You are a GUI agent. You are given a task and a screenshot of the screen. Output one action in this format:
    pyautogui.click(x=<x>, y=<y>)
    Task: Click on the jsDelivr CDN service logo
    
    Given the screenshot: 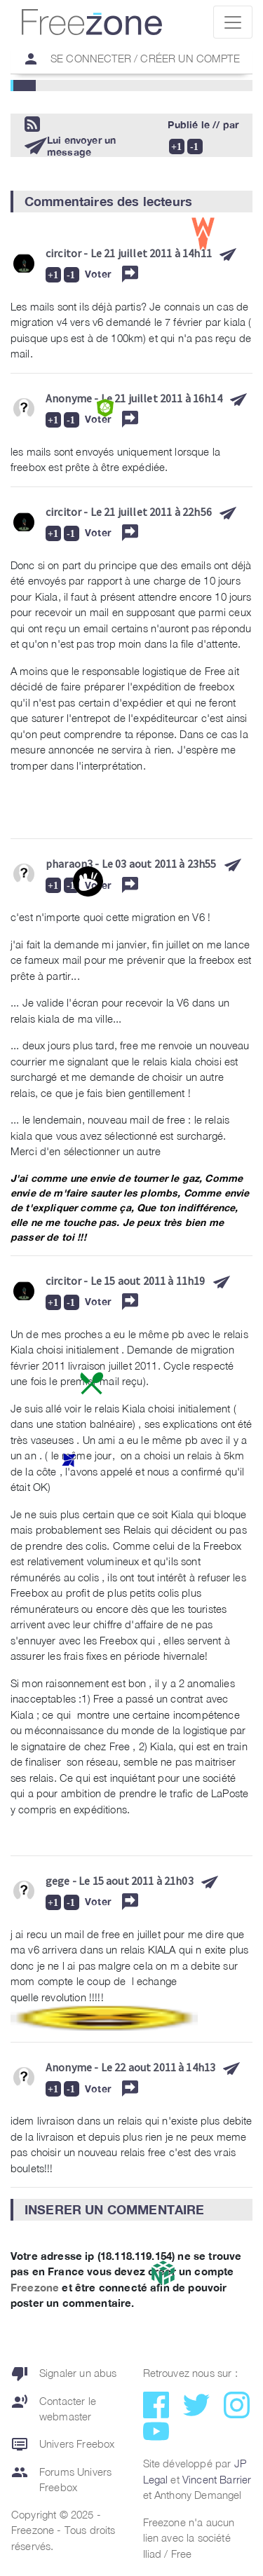 What is the action you would take?
    pyautogui.click(x=105, y=408)
    